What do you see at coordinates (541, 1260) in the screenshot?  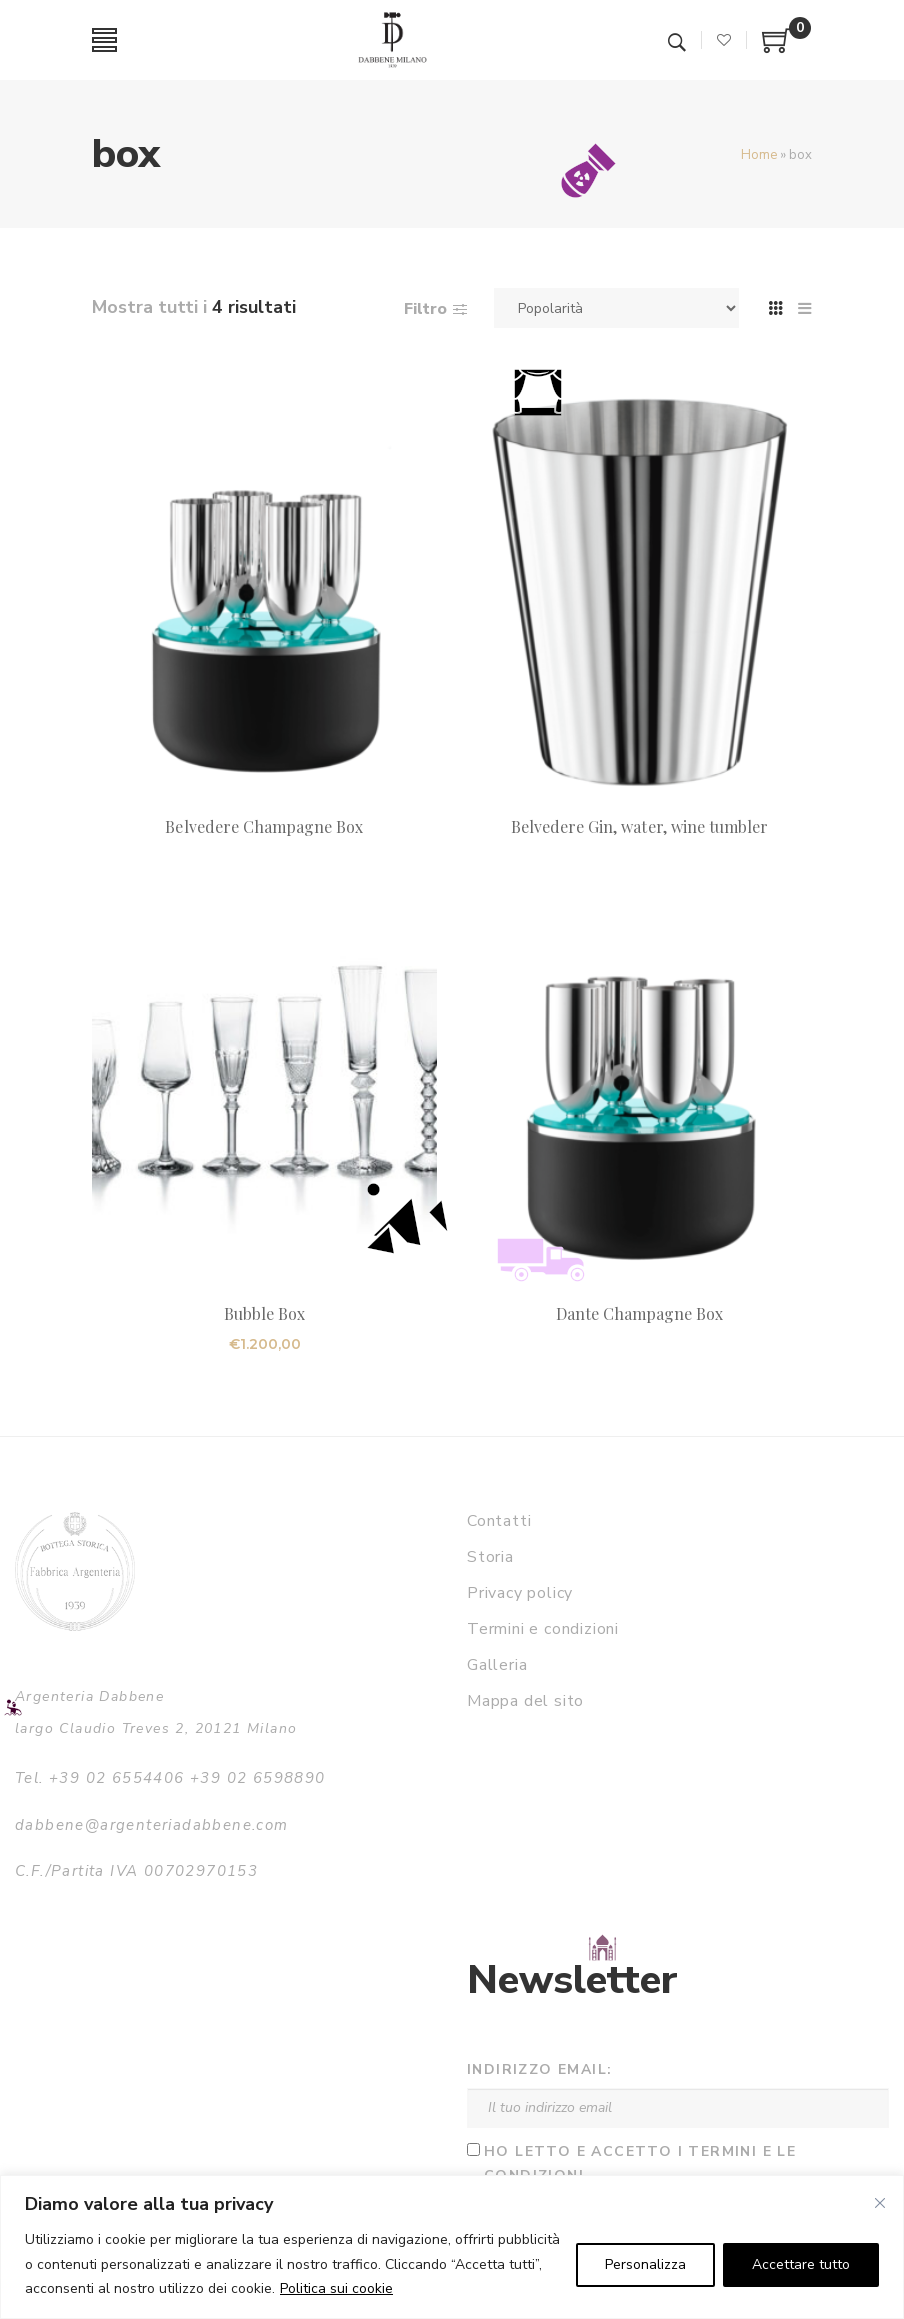 I see `indicates freight or cargo delivery` at bounding box center [541, 1260].